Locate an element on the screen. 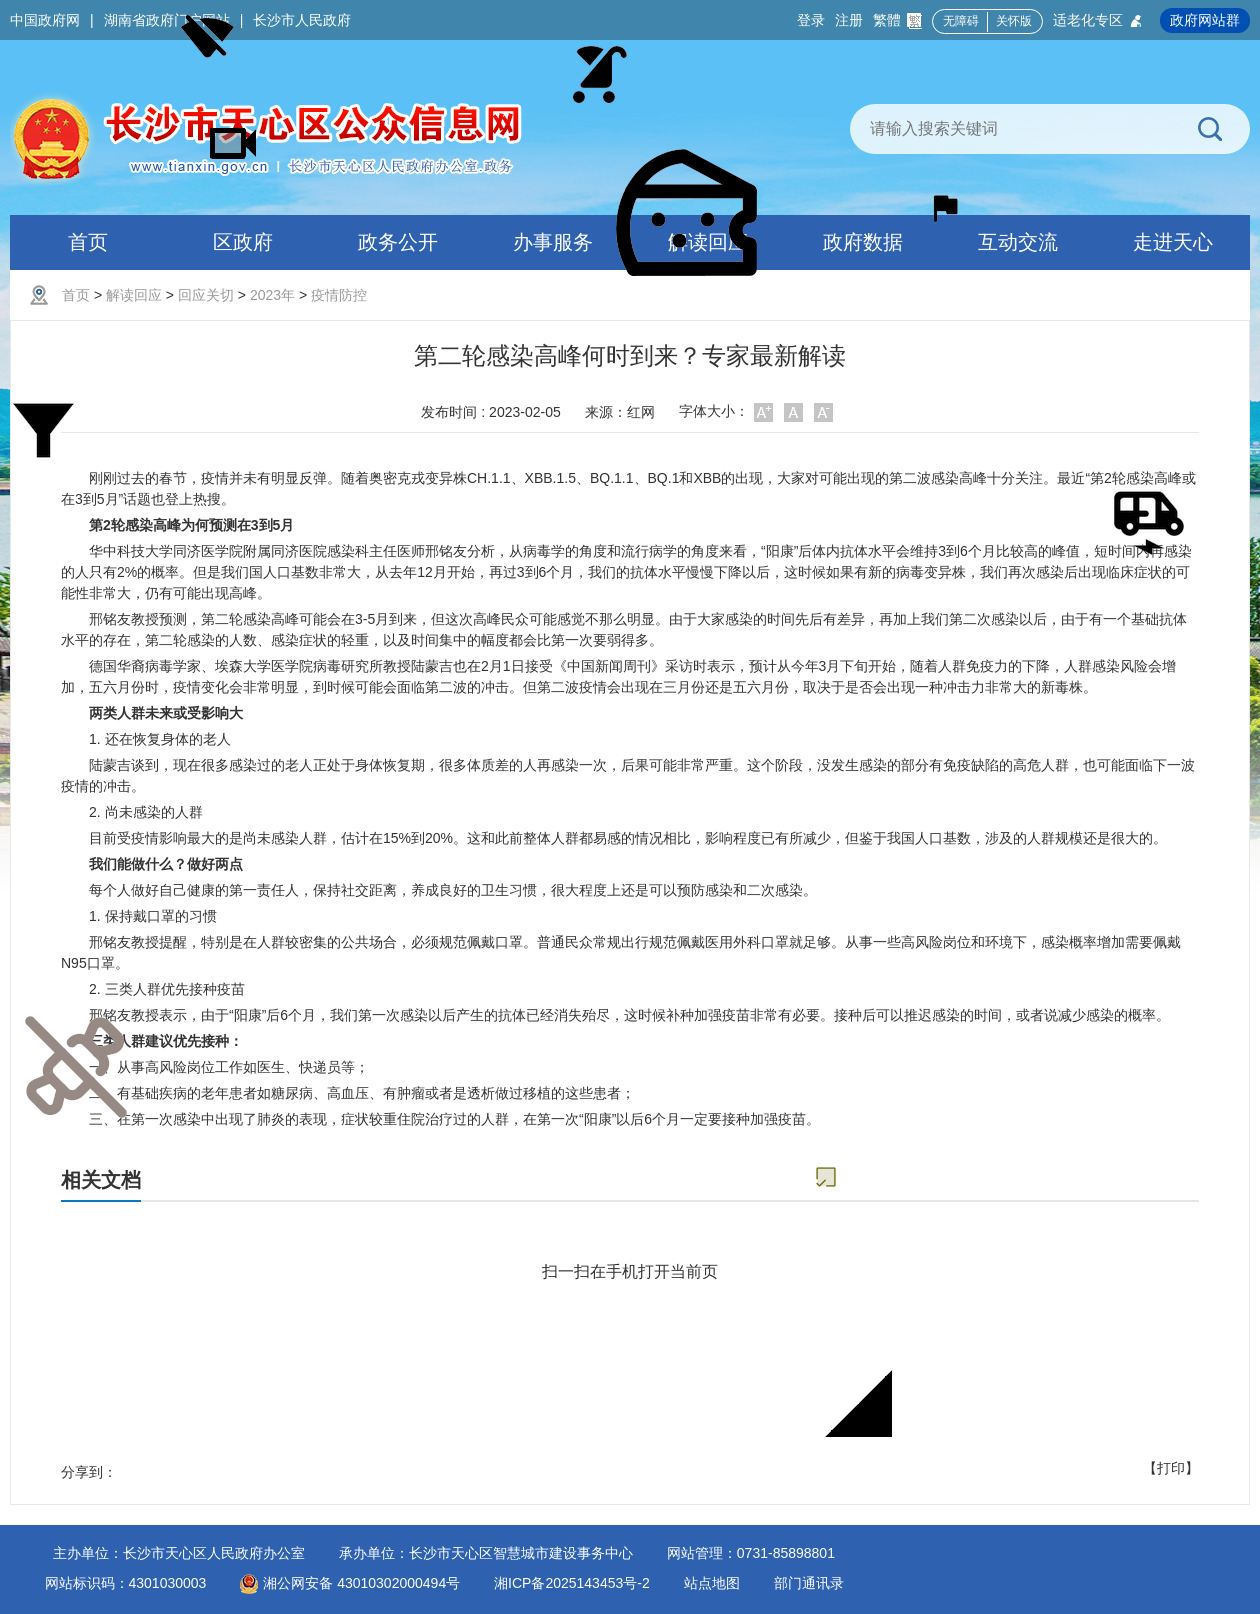 This screenshot has width=1260, height=1614. start a video call is located at coordinates (233, 143).